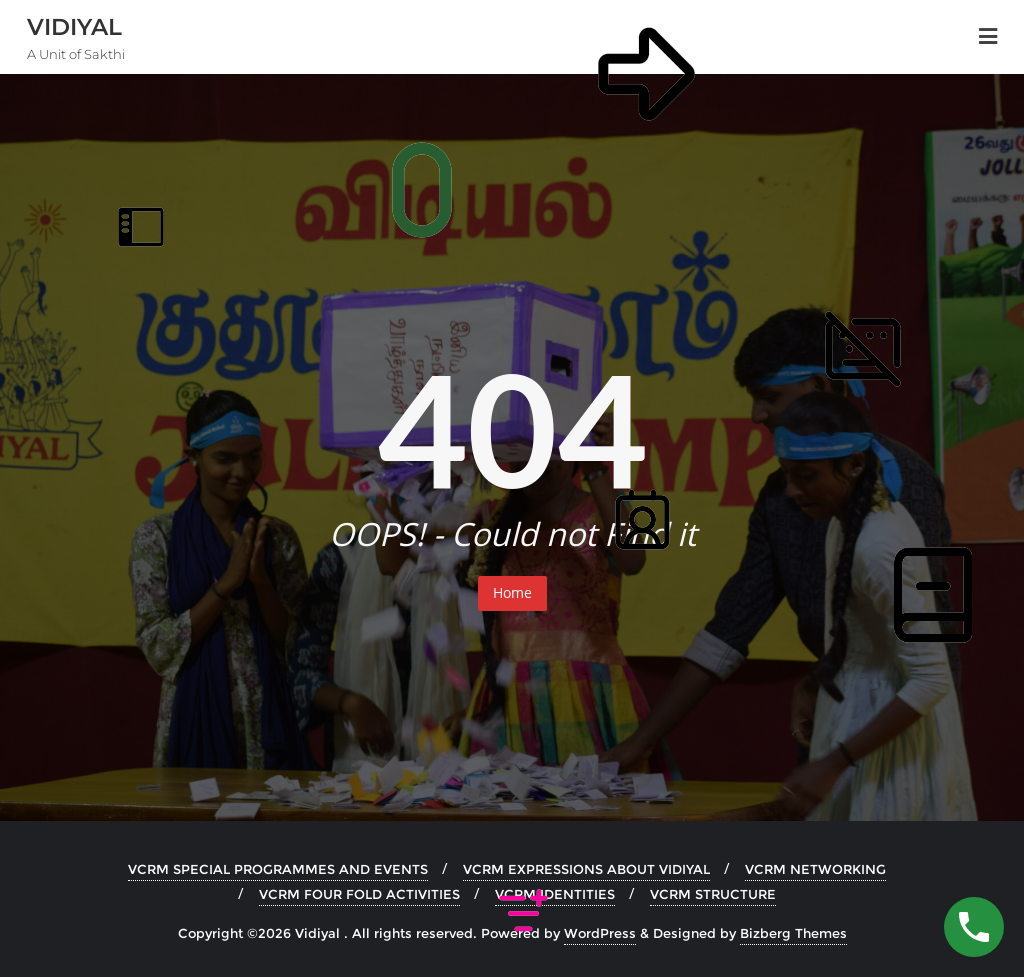 This screenshot has width=1024, height=977. I want to click on add a new filter to the list, so click(523, 913).